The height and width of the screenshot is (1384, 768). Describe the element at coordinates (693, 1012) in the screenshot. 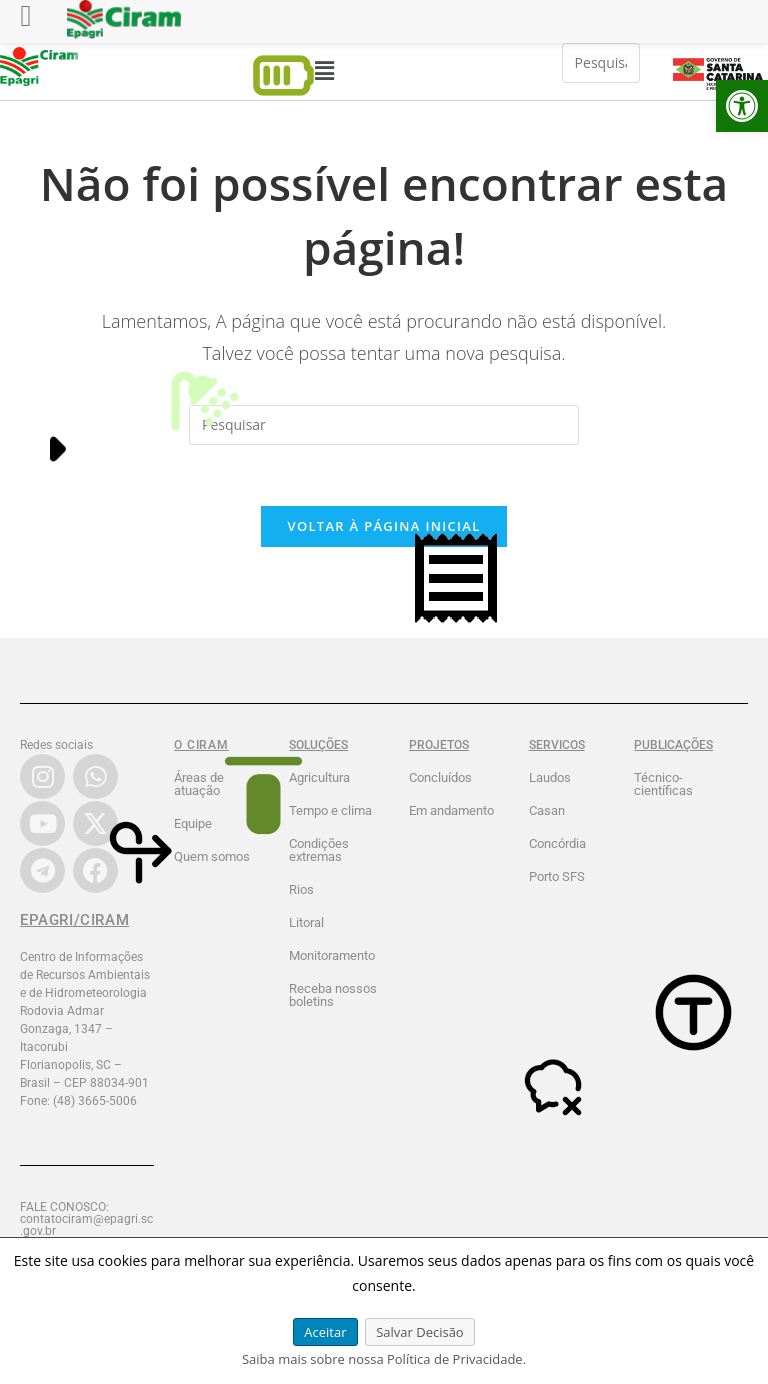

I see `visit thingiverse for 3D printable models` at that location.